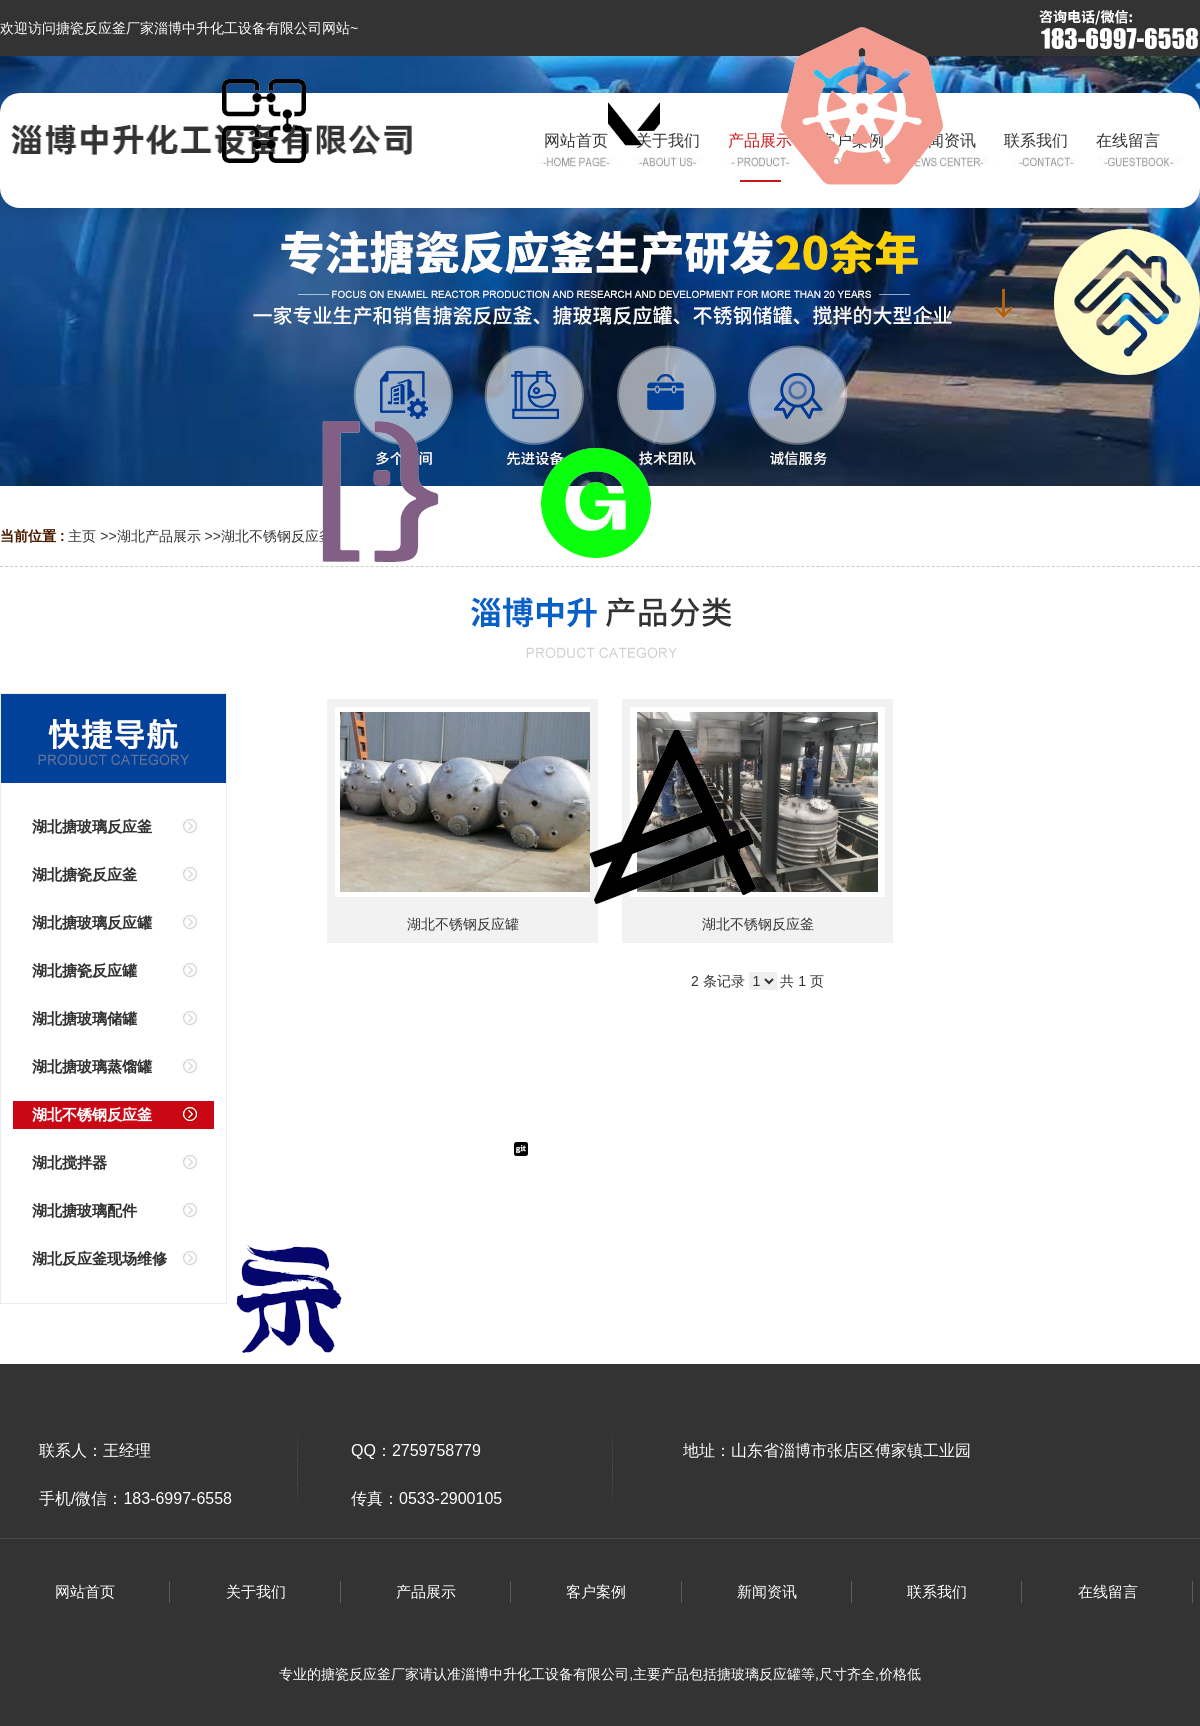  I want to click on launch valorant game, so click(634, 124).